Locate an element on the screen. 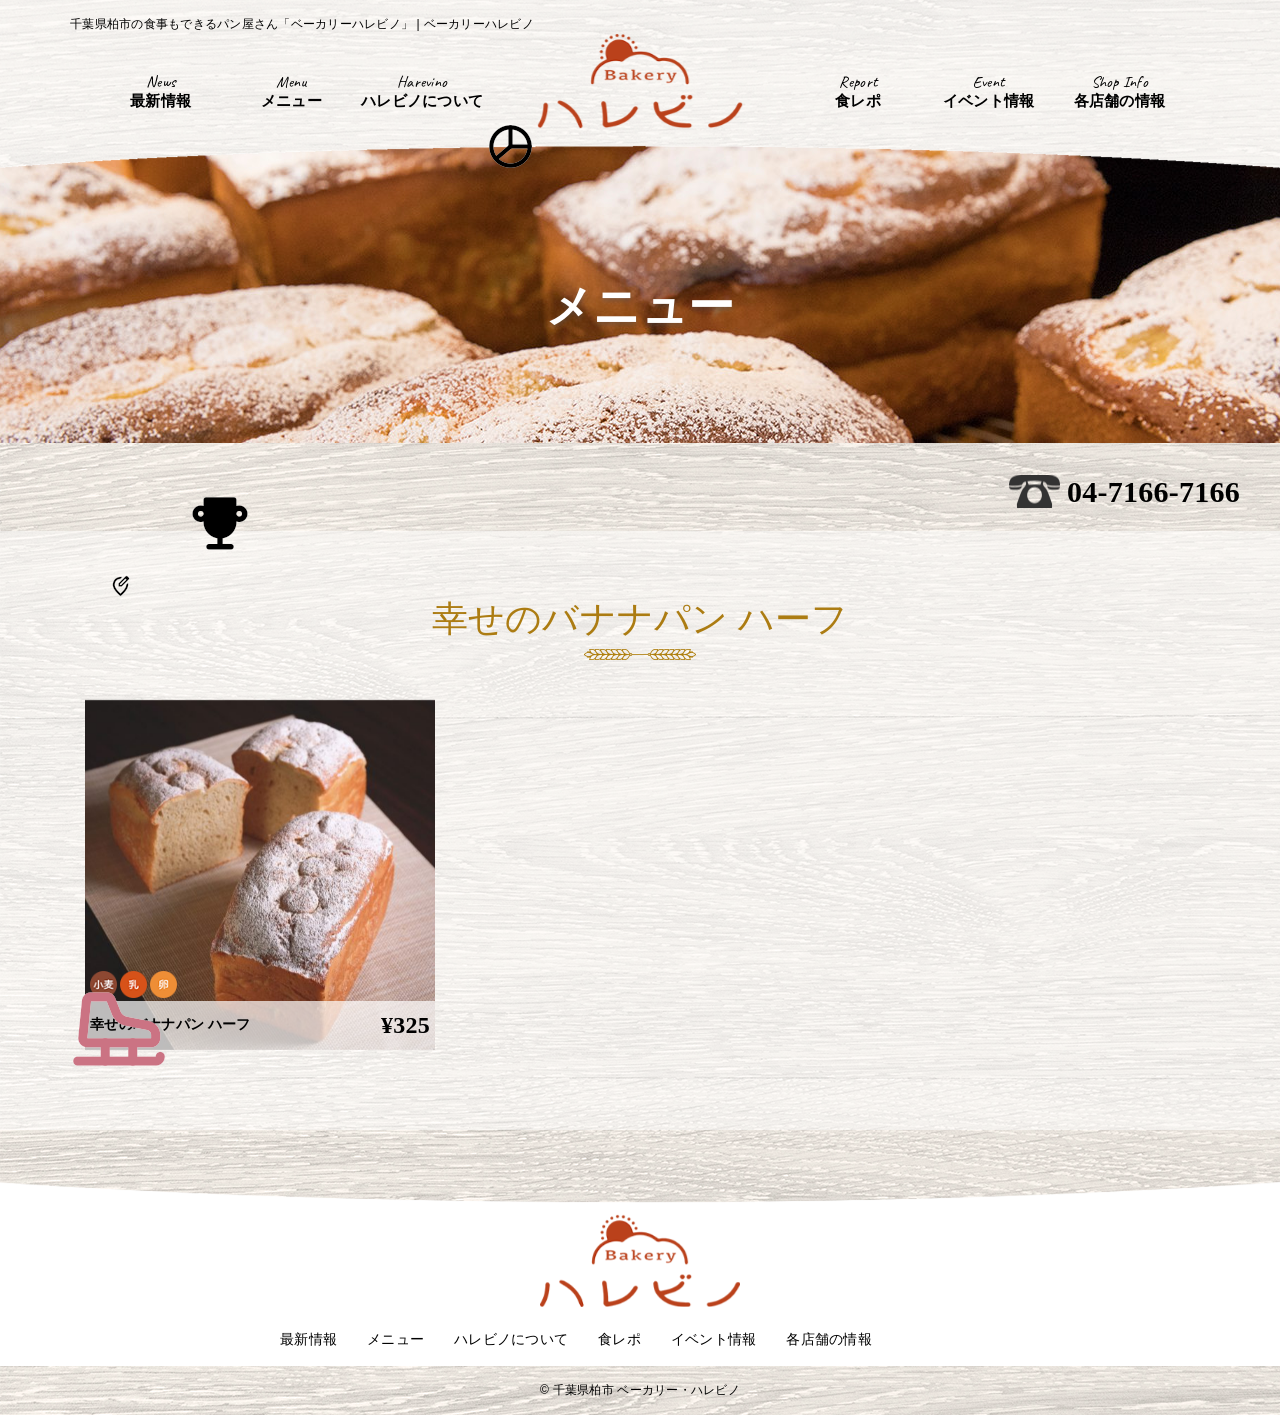 The height and width of the screenshot is (1415, 1280). view achievements or awards is located at coordinates (220, 522).